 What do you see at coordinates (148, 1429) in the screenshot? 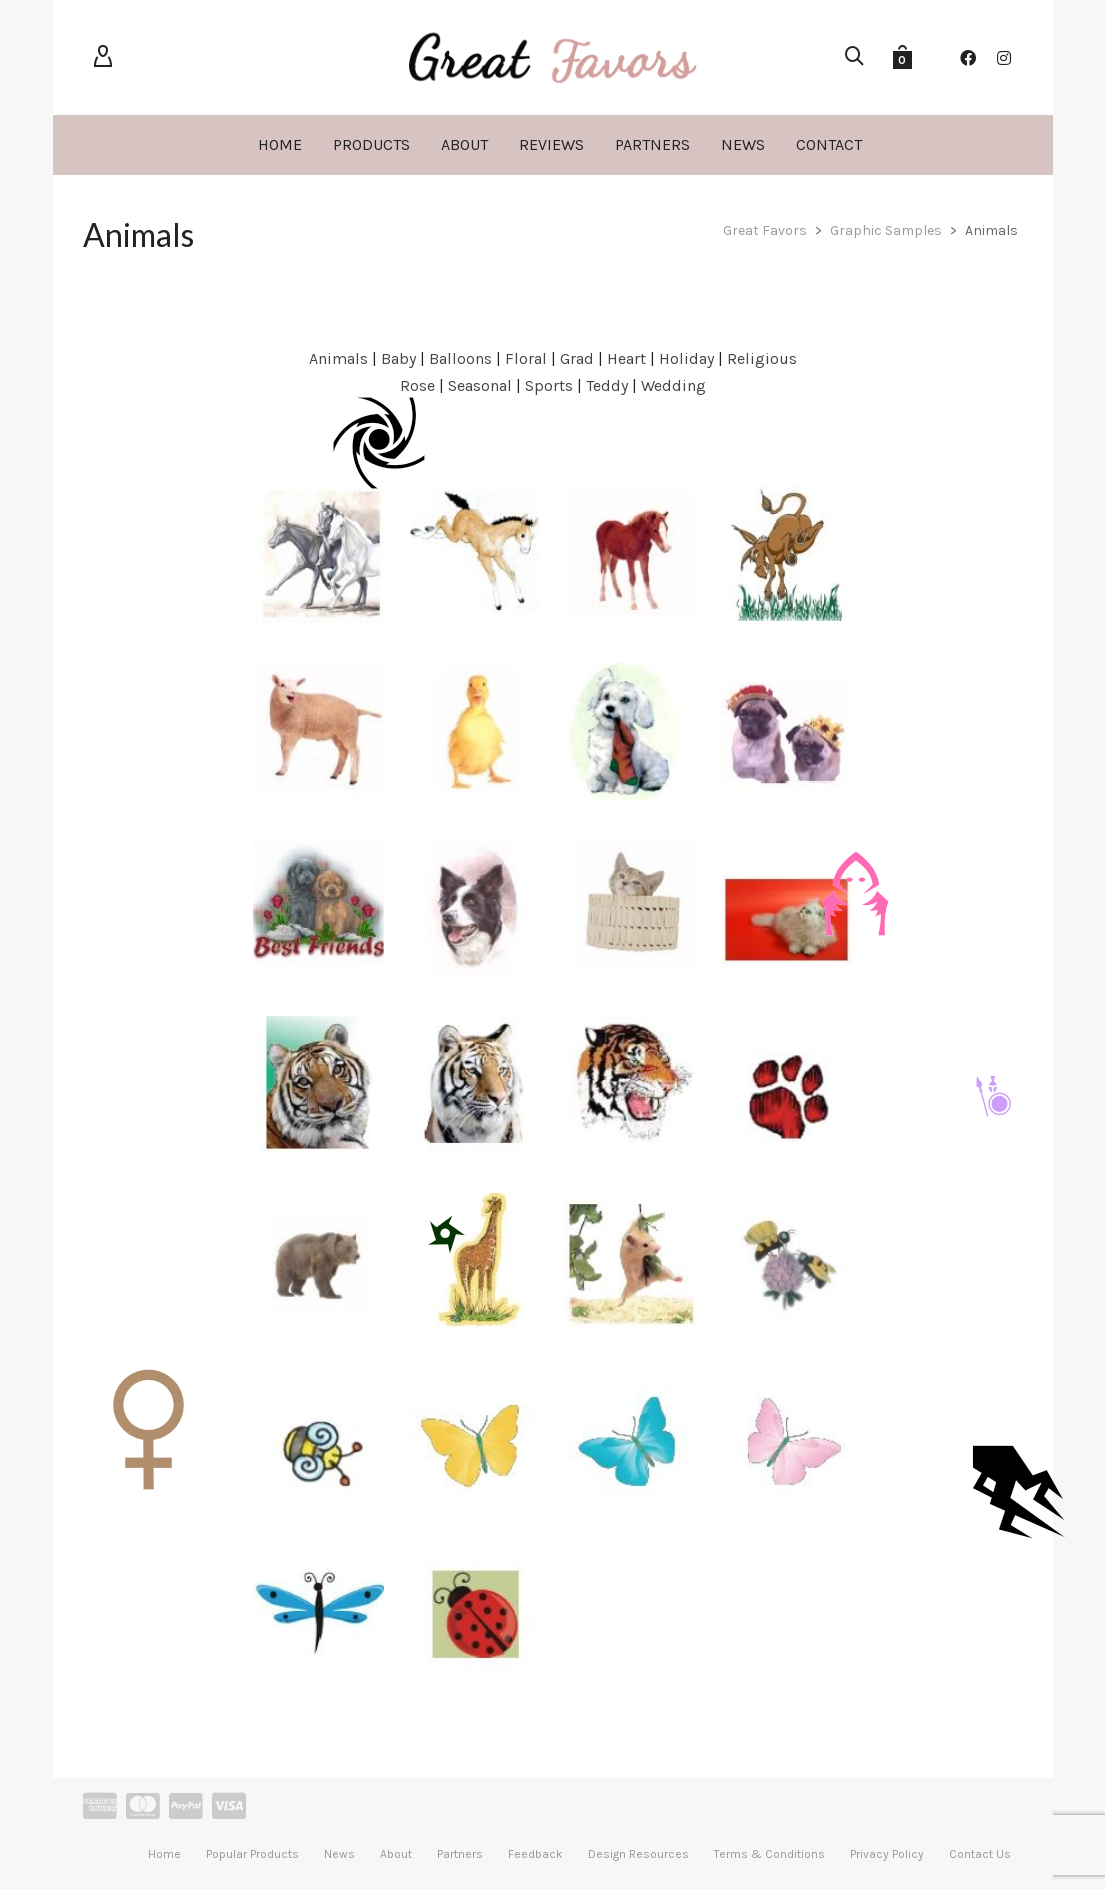
I see `select female gender option` at bounding box center [148, 1429].